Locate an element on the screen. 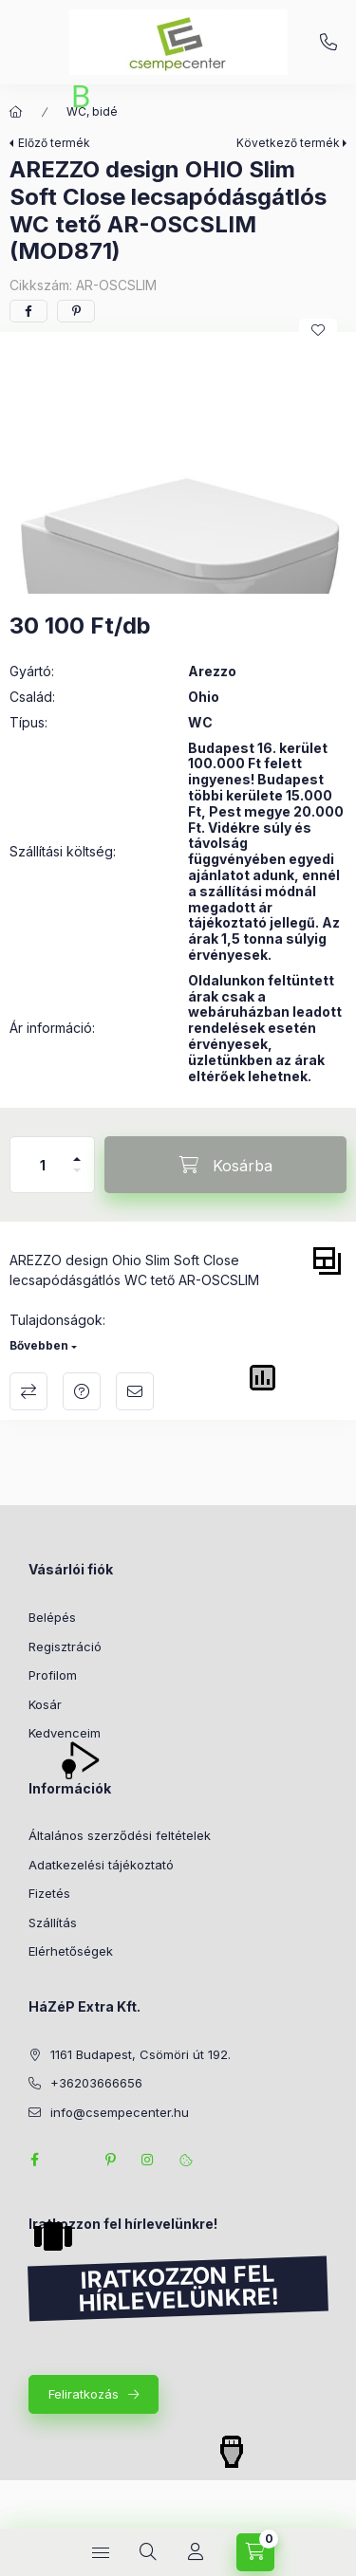 This screenshot has width=356, height=2576. view analytics and reports is located at coordinates (262, 1377).